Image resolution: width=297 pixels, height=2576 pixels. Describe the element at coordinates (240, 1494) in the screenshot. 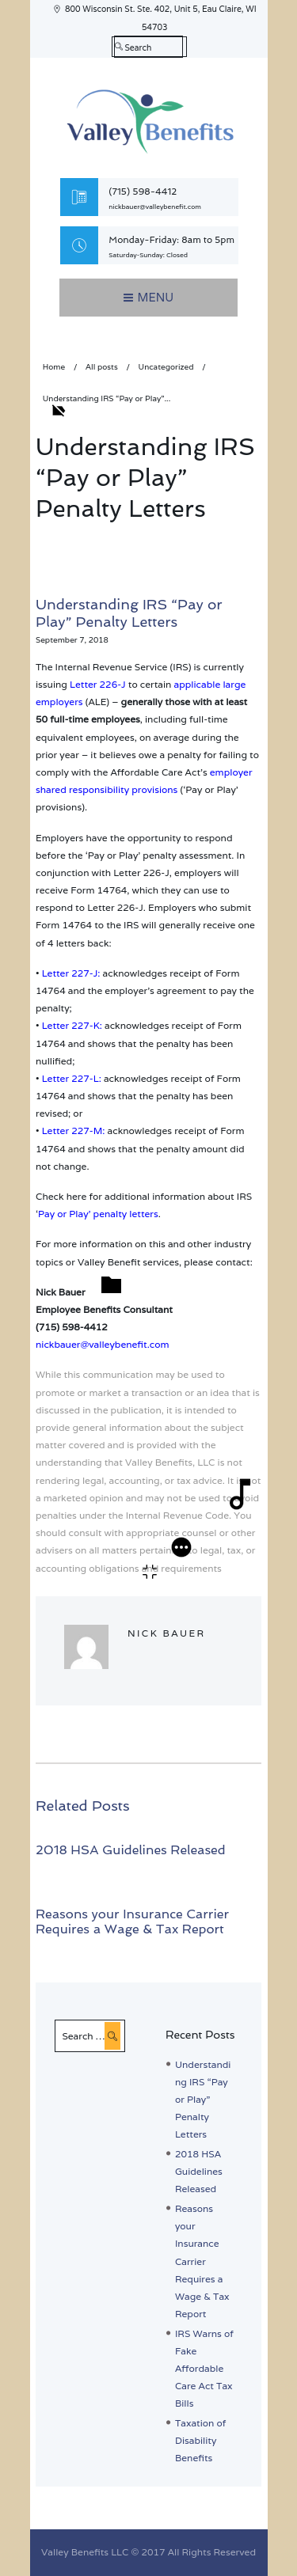

I see `play or access audio content` at that location.